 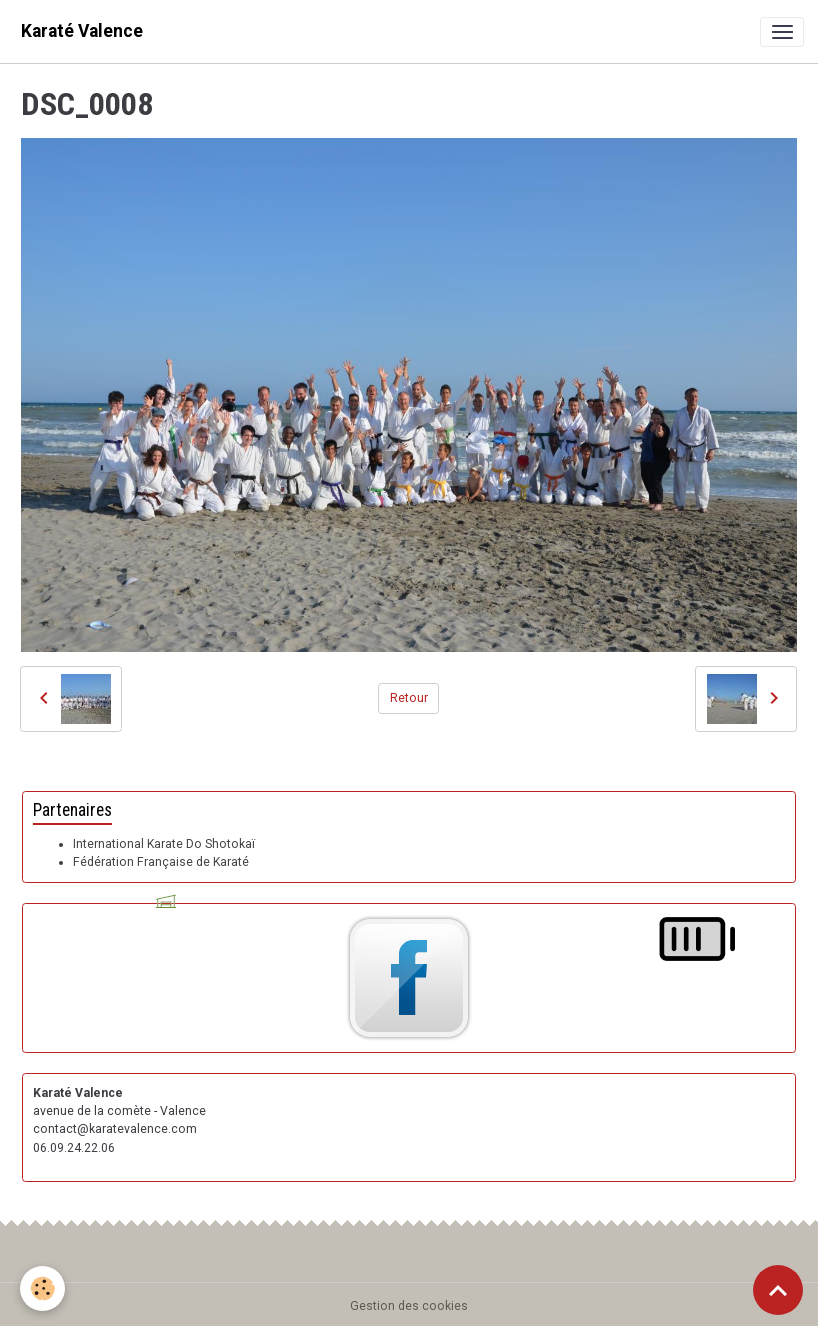 What do you see at coordinates (696, 939) in the screenshot?
I see `indicates high battery level` at bounding box center [696, 939].